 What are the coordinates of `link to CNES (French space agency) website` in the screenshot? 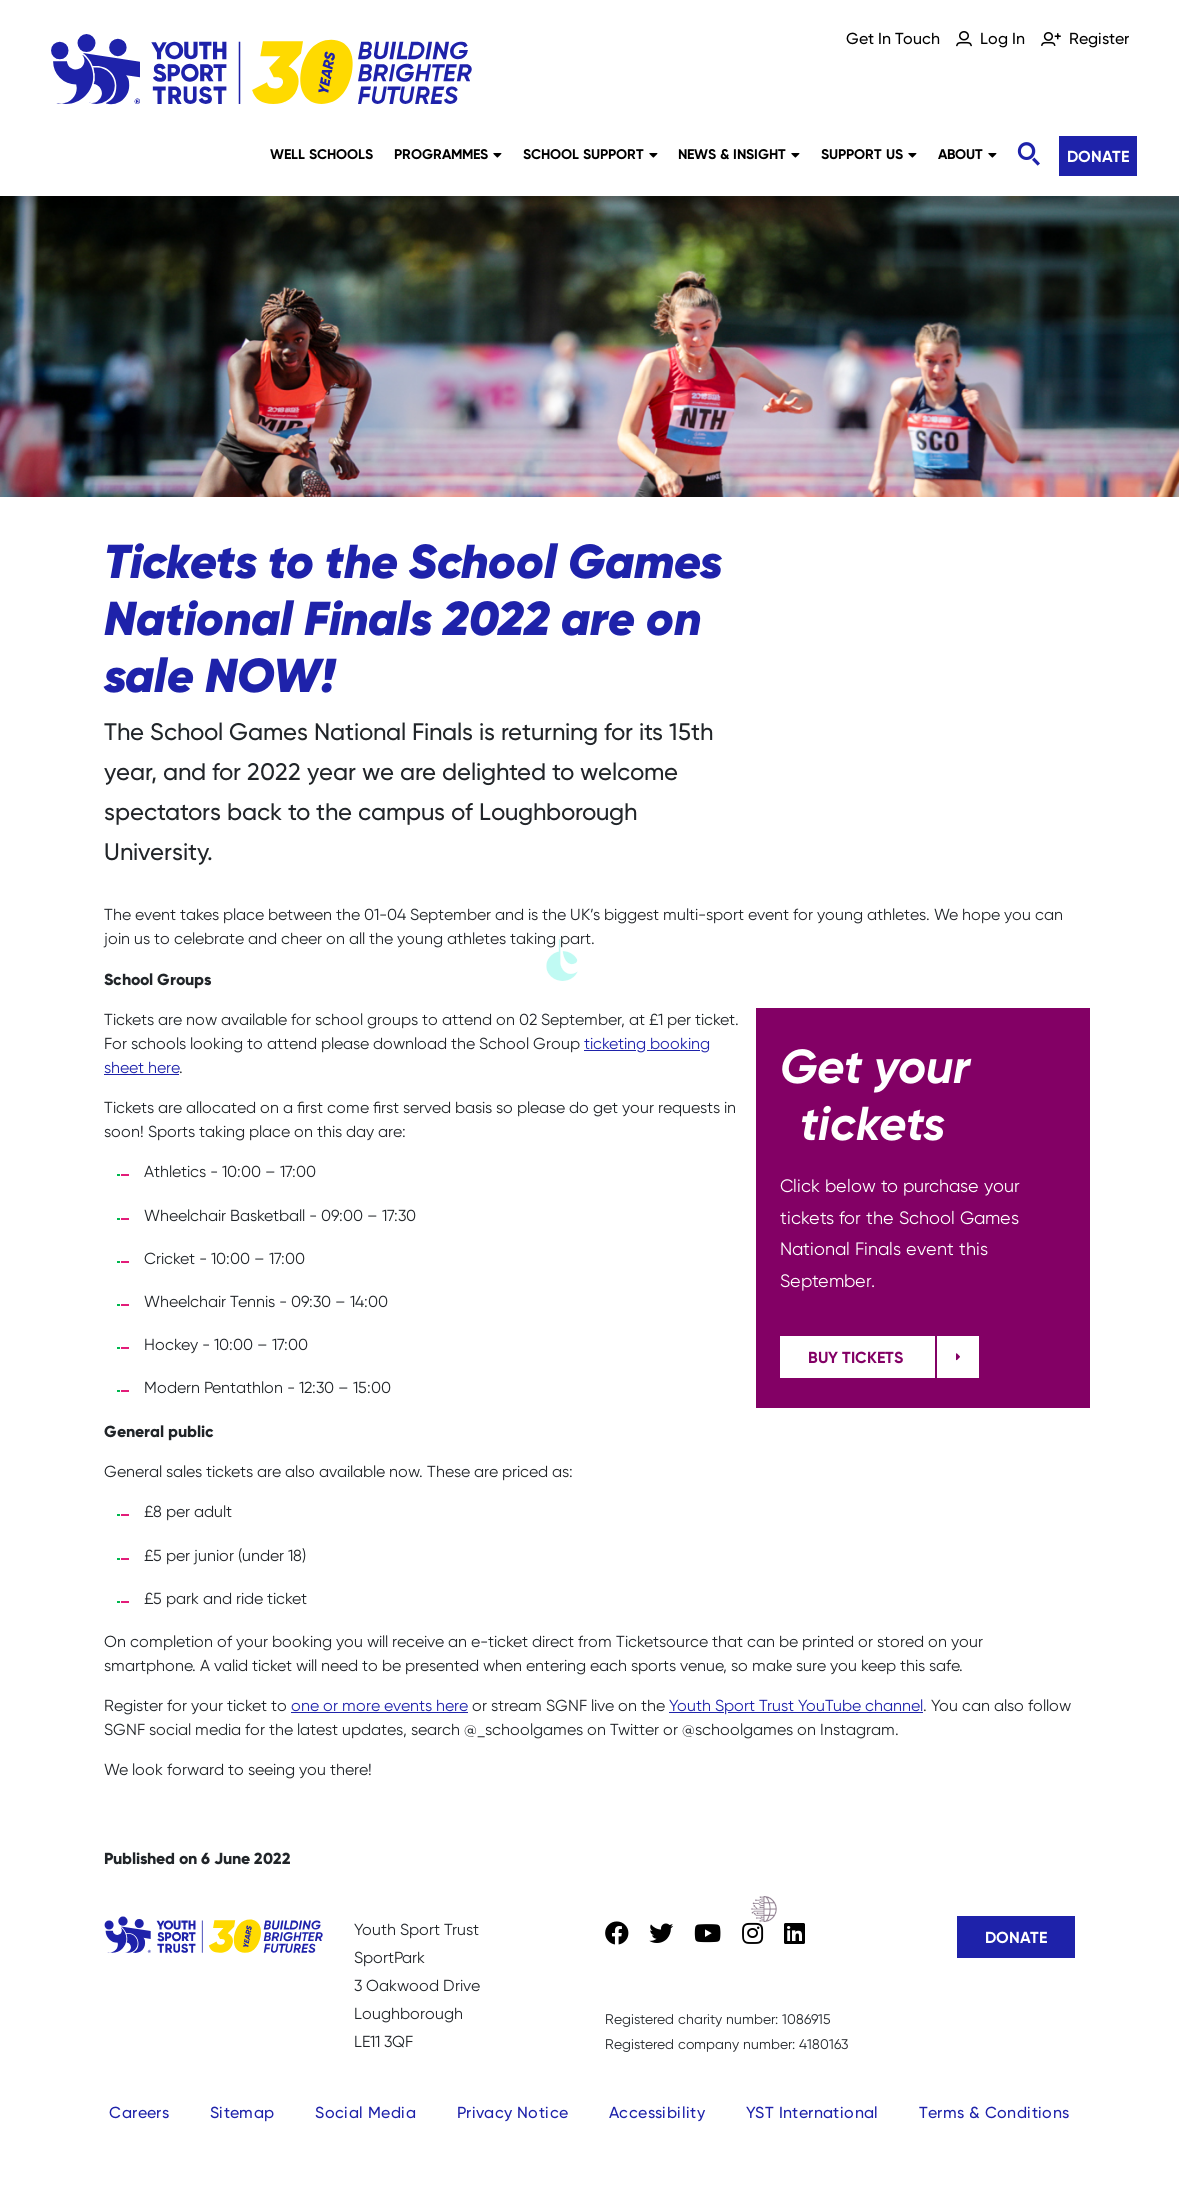 It's located at (562, 960).